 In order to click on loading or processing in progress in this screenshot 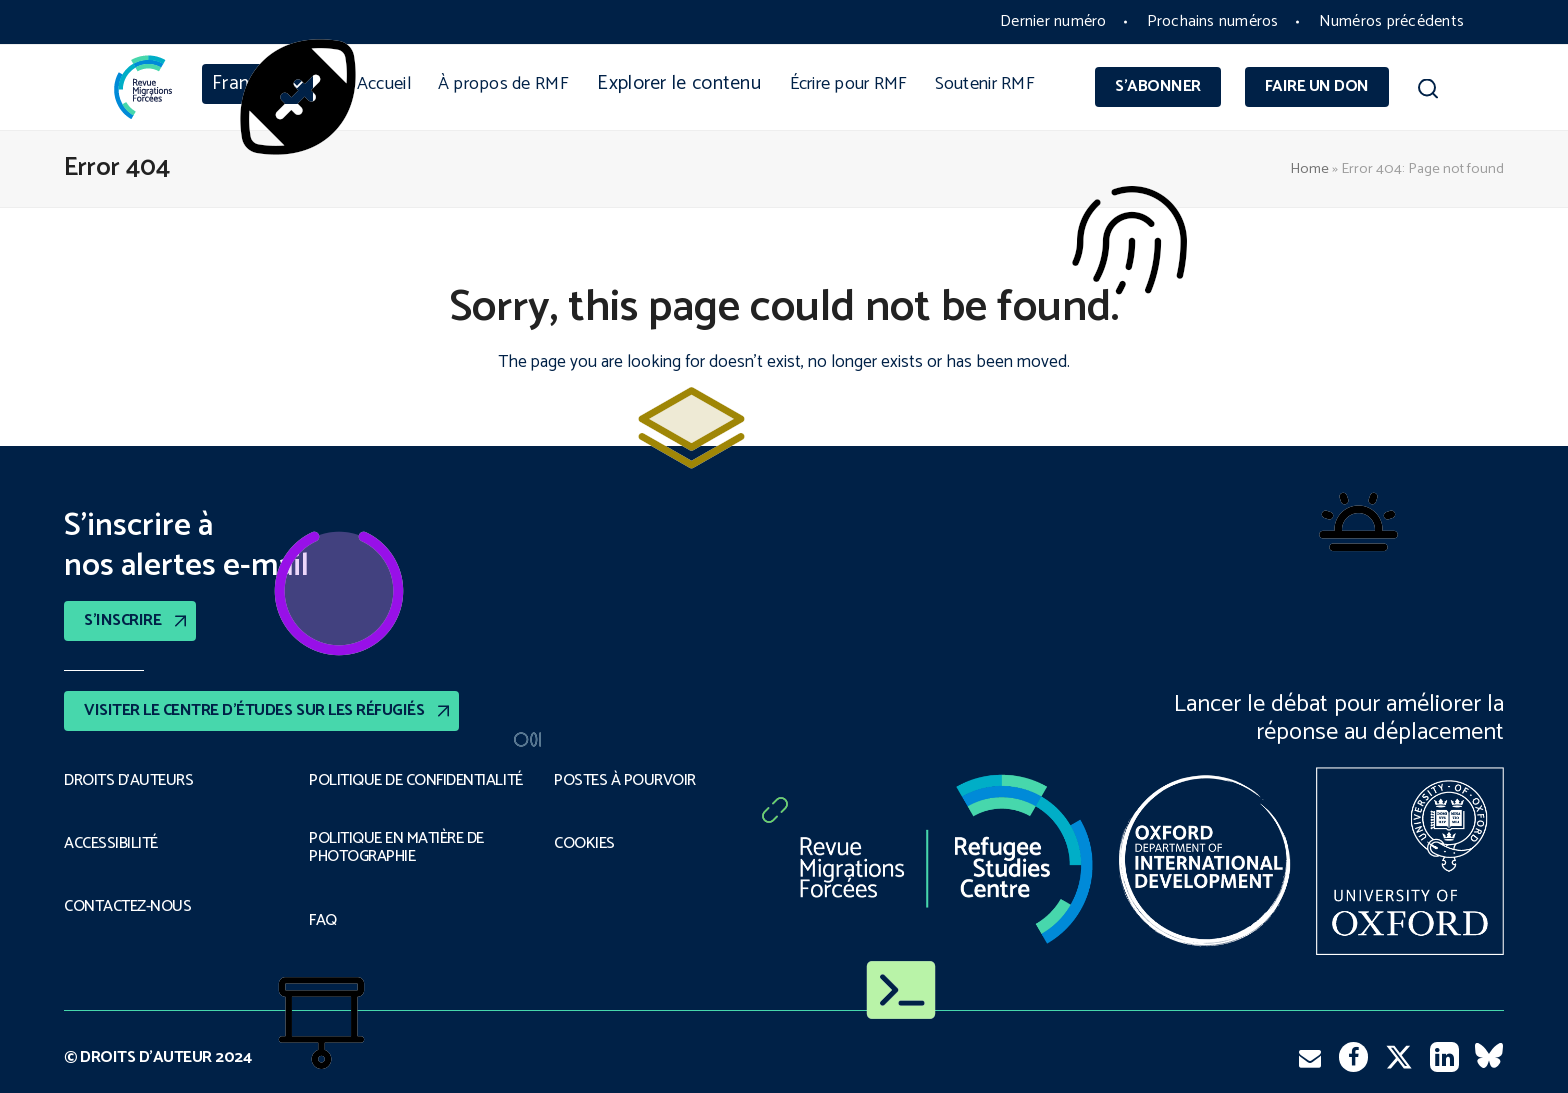, I will do `click(339, 591)`.